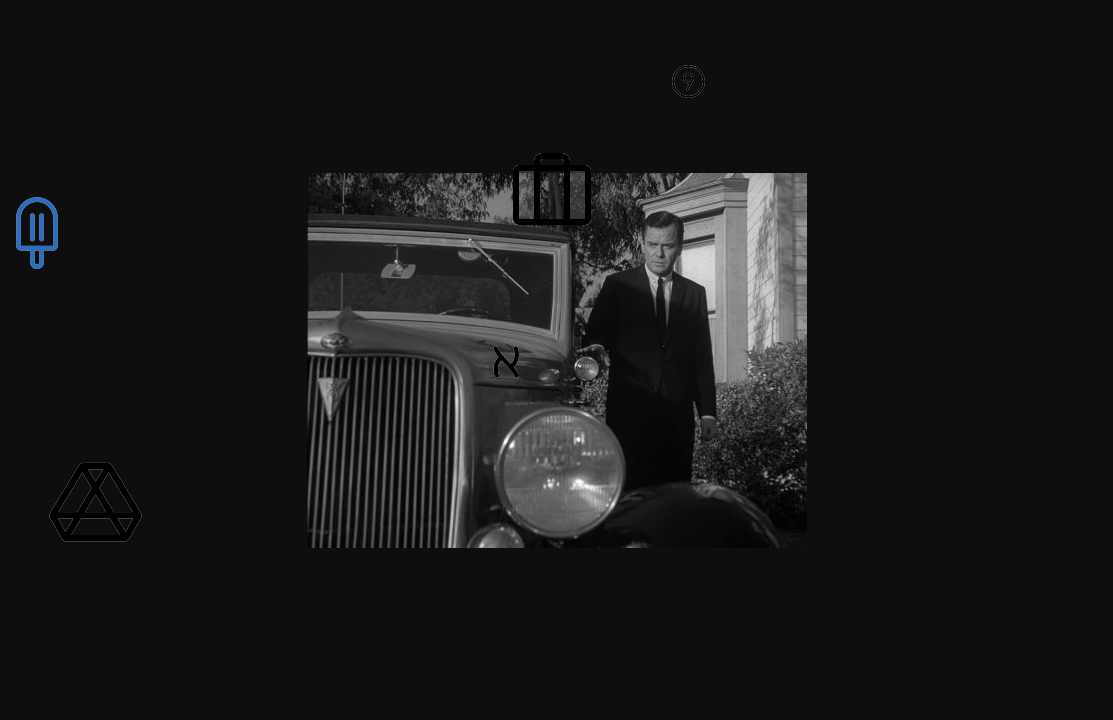  What do you see at coordinates (507, 362) in the screenshot?
I see `switch to hebrew keyboard layout` at bounding box center [507, 362].